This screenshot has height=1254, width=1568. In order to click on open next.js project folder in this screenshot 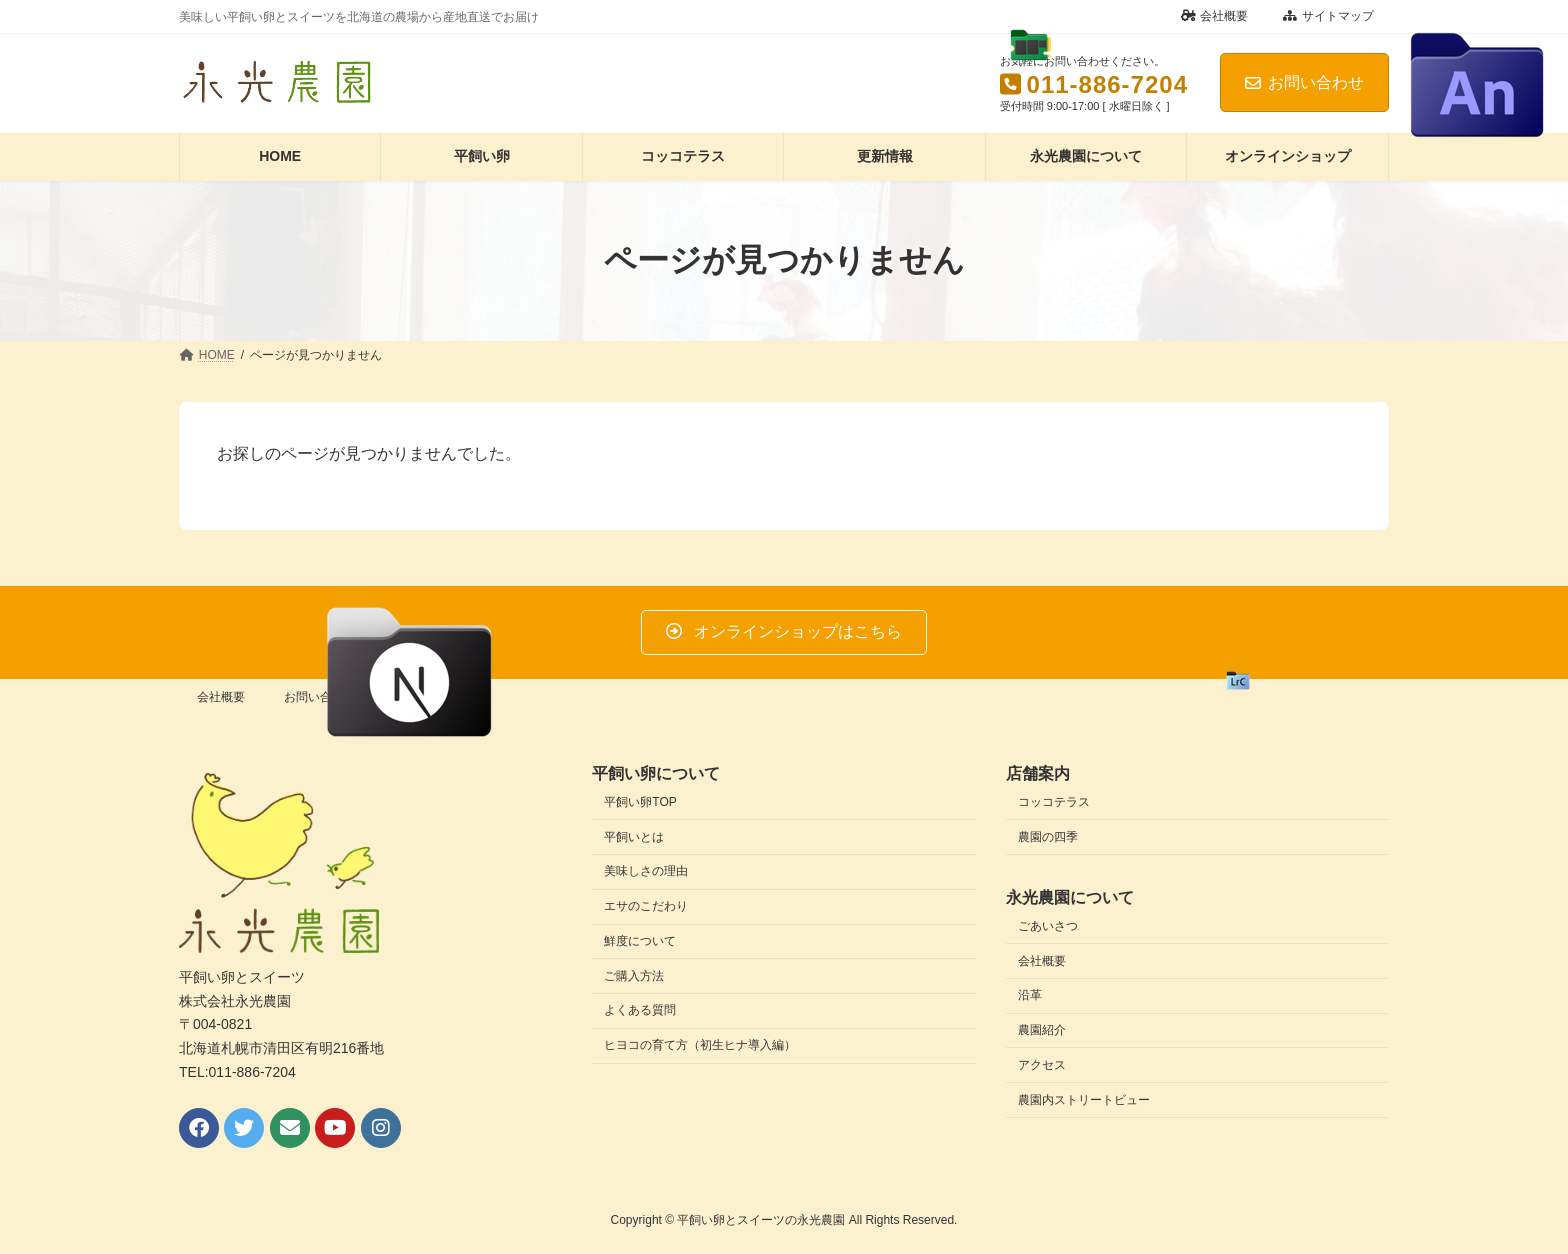, I will do `click(408, 676)`.